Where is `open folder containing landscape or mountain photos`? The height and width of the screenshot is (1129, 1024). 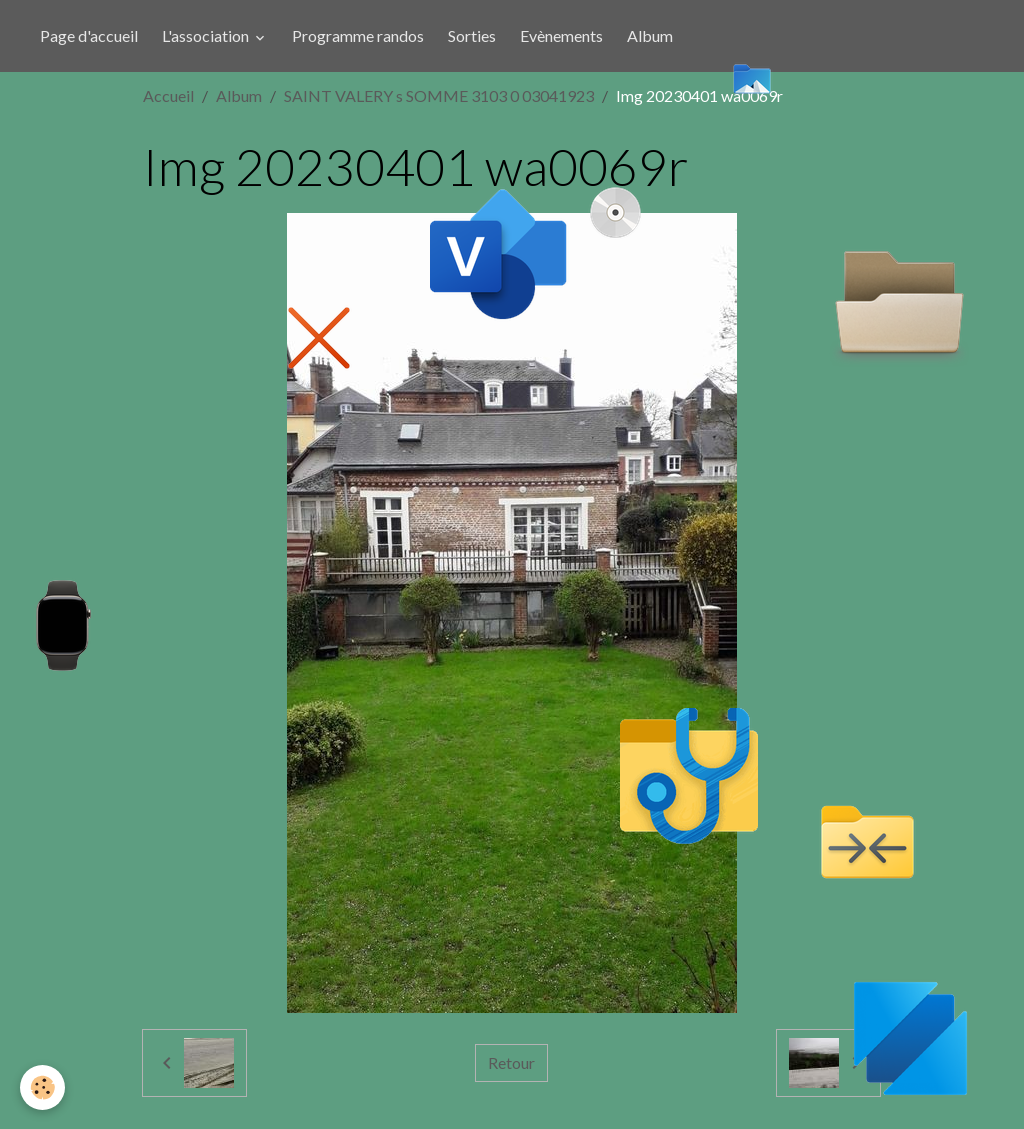
open folder containing landscape or mountain photos is located at coordinates (752, 80).